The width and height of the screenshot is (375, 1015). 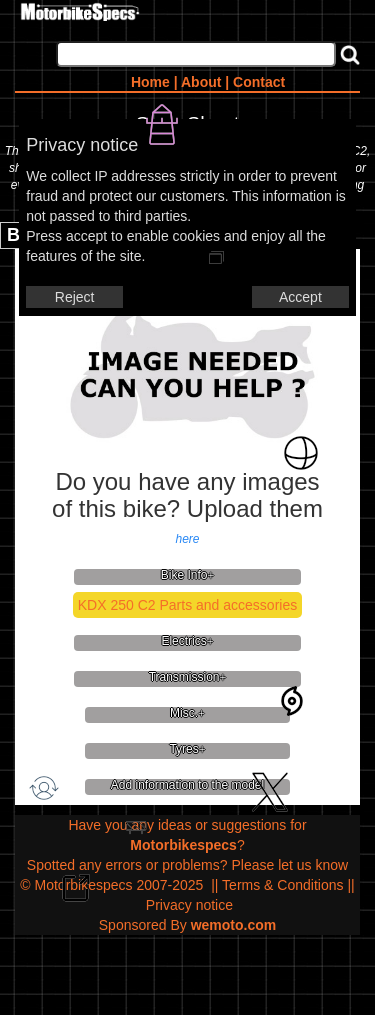 What do you see at coordinates (162, 126) in the screenshot?
I see `access navigation or guidance features` at bounding box center [162, 126].